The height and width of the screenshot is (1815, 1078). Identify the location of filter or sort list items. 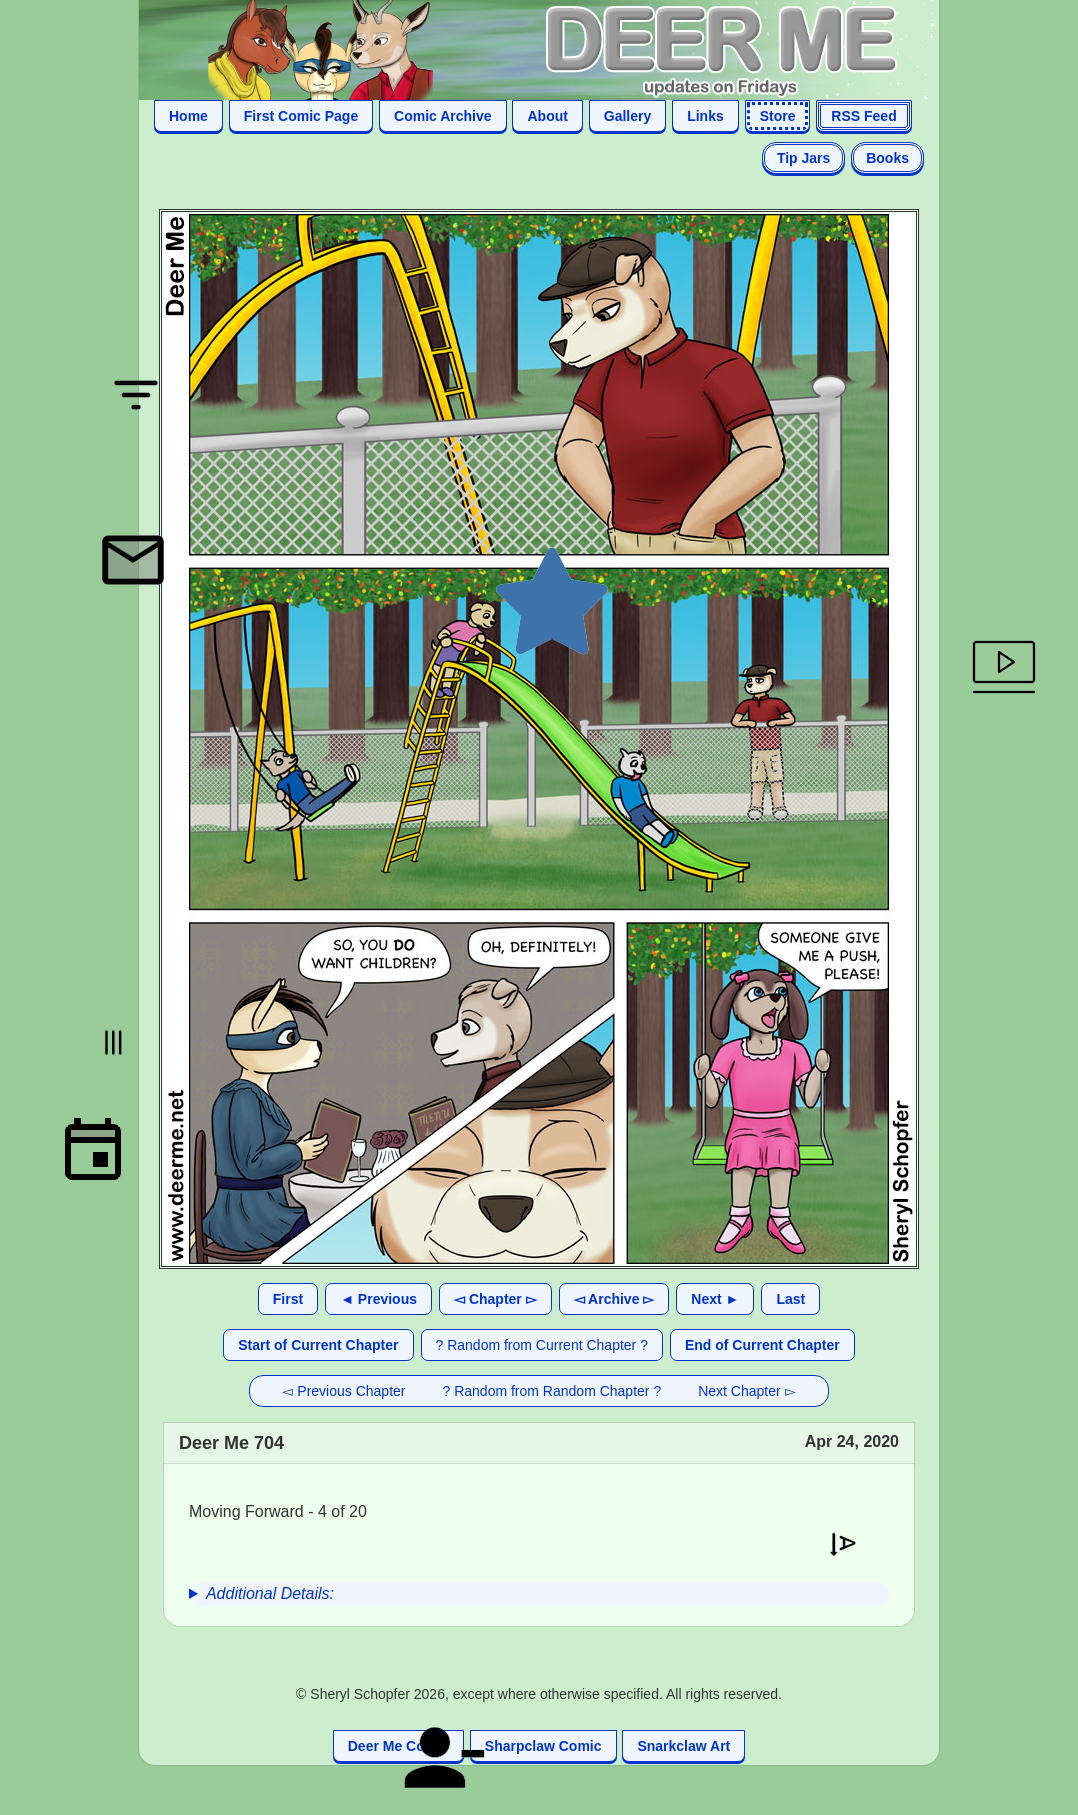
(136, 395).